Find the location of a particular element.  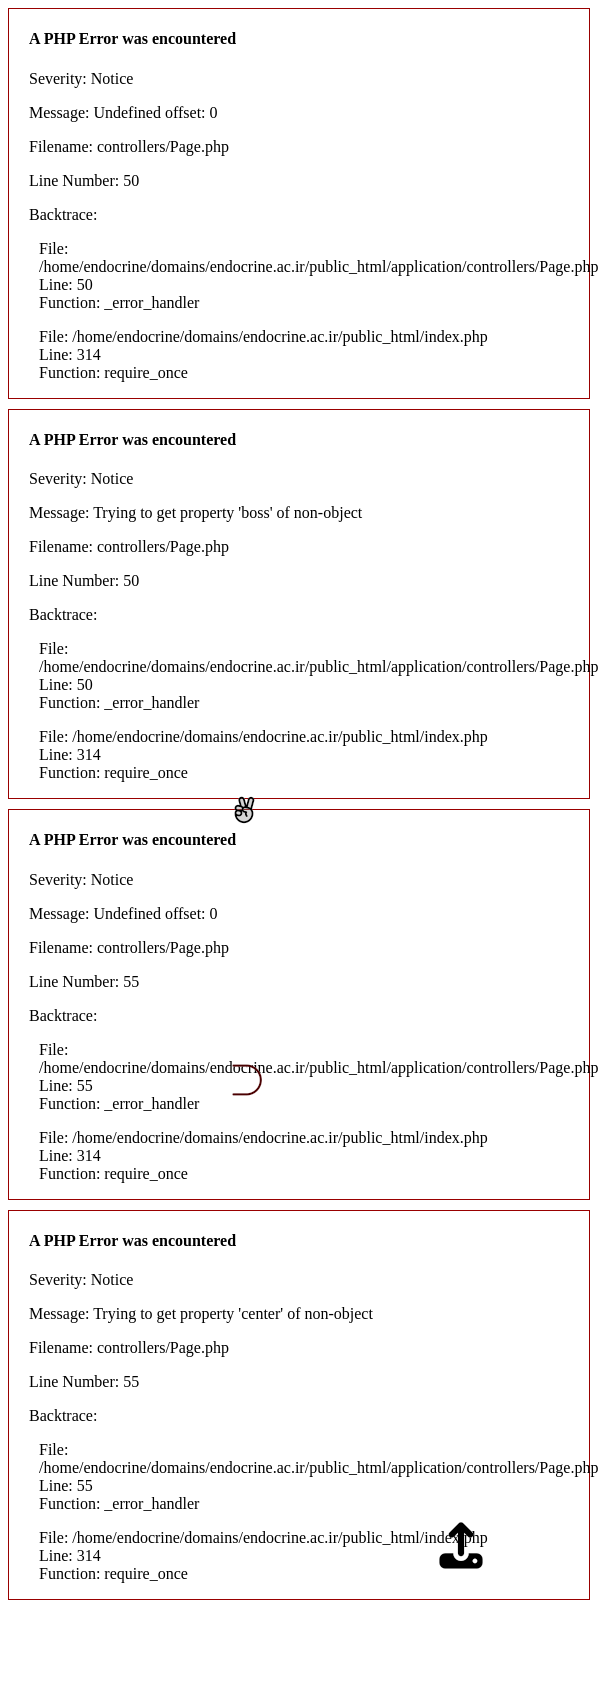

upload a file or document is located at coordinates (461, 1547).